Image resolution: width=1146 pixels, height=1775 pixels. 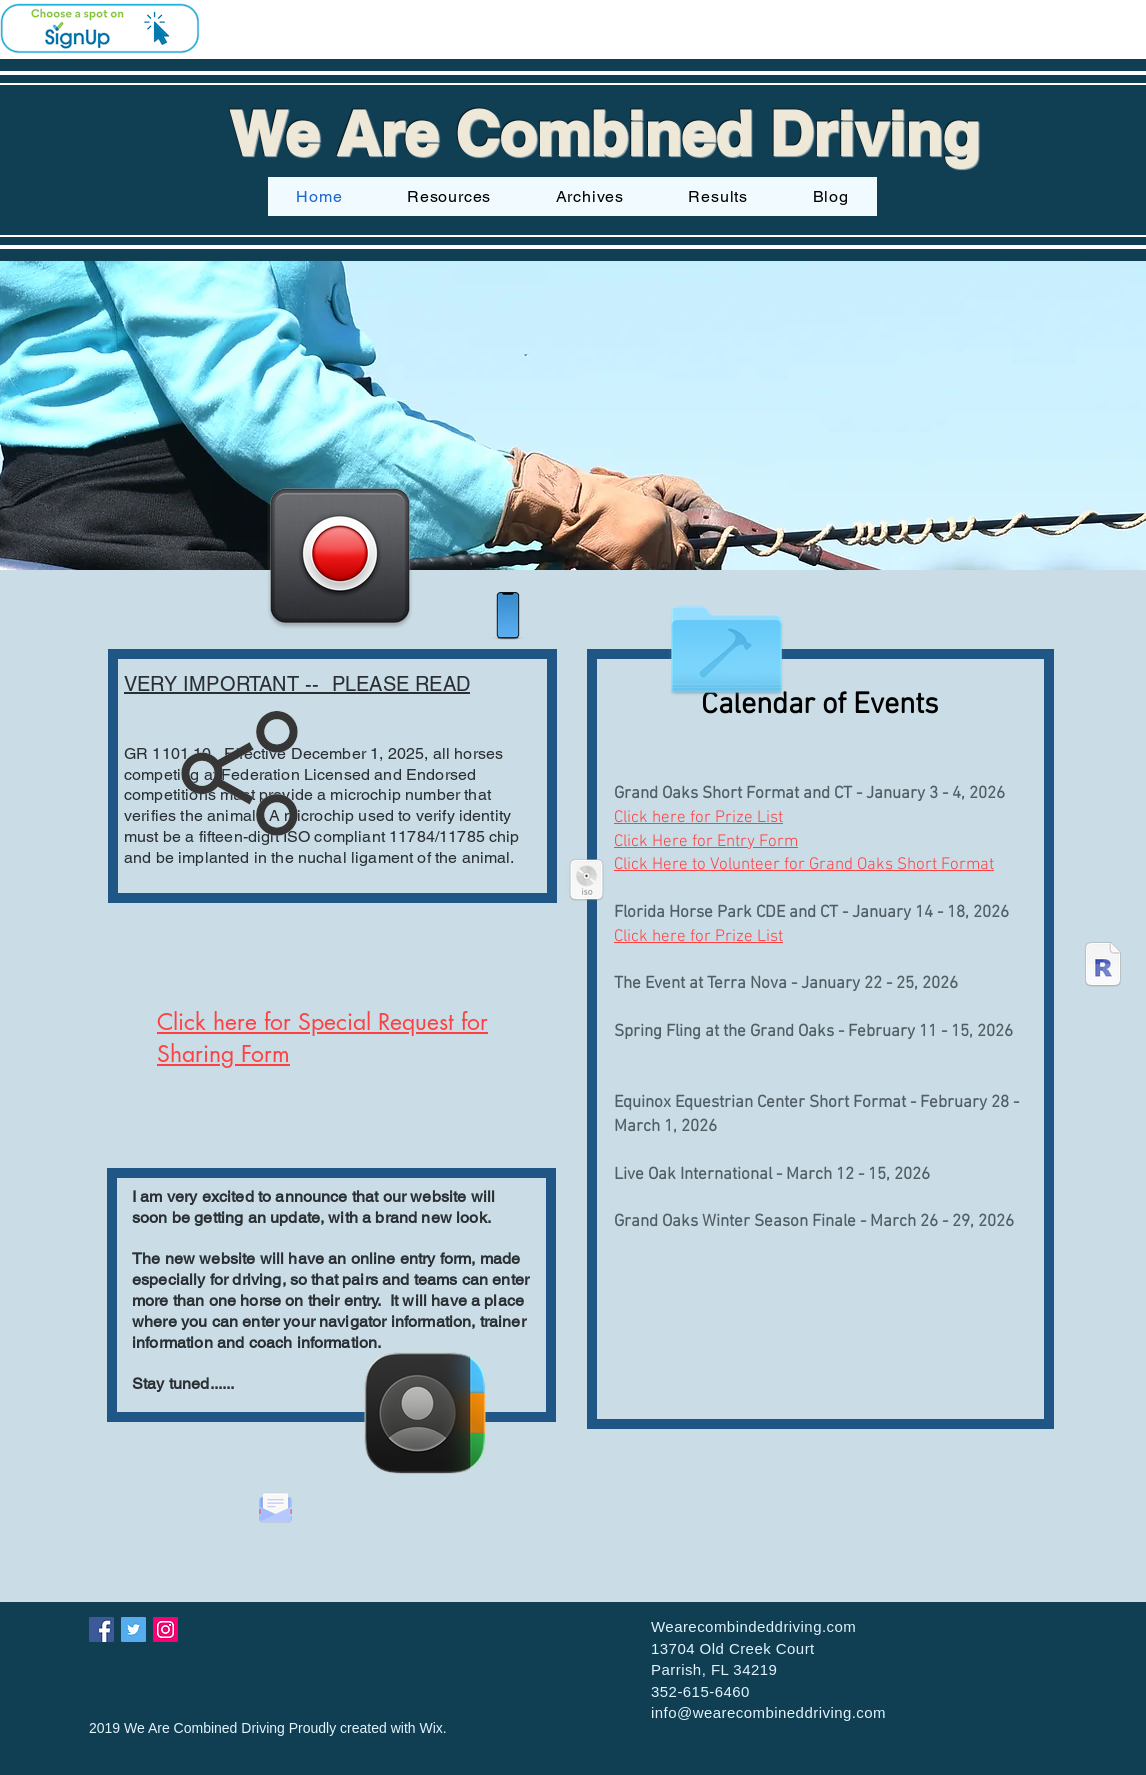 I want to click on open developer tools and resources folder, so click(x=726, y=649).